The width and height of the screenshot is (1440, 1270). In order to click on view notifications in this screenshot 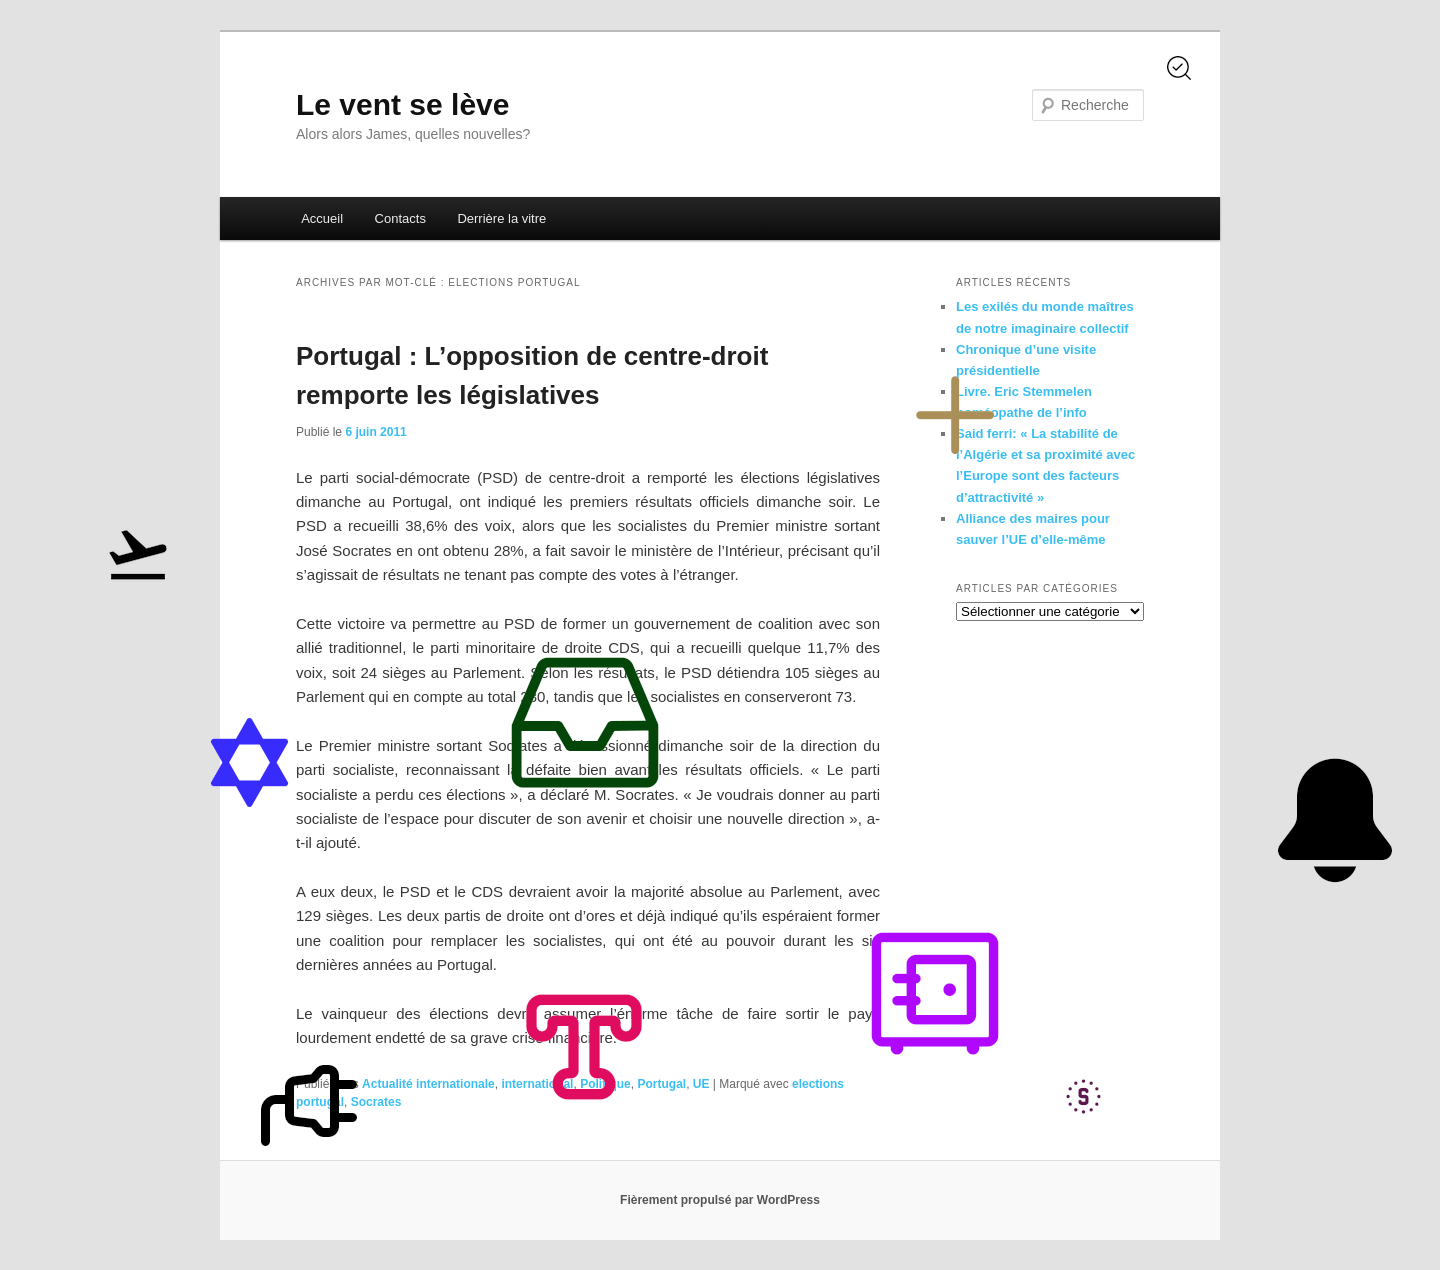, I will do `click(1335, 822)`.